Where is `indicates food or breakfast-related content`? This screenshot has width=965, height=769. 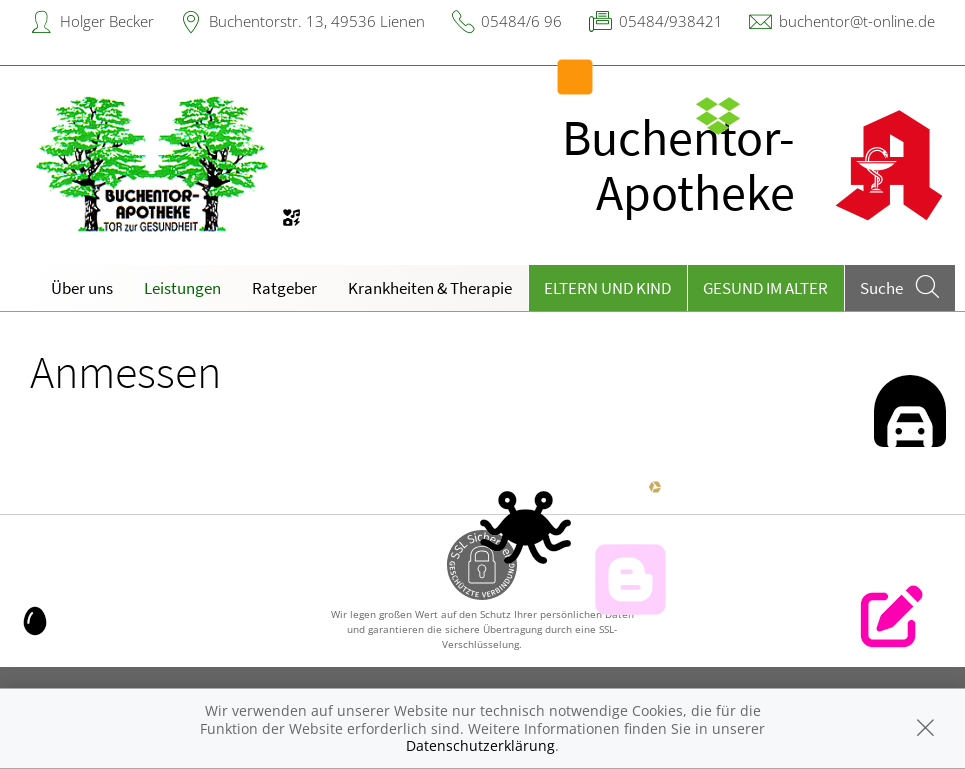 indicates food or breakfast-related content is located at coordinates (35, 621).